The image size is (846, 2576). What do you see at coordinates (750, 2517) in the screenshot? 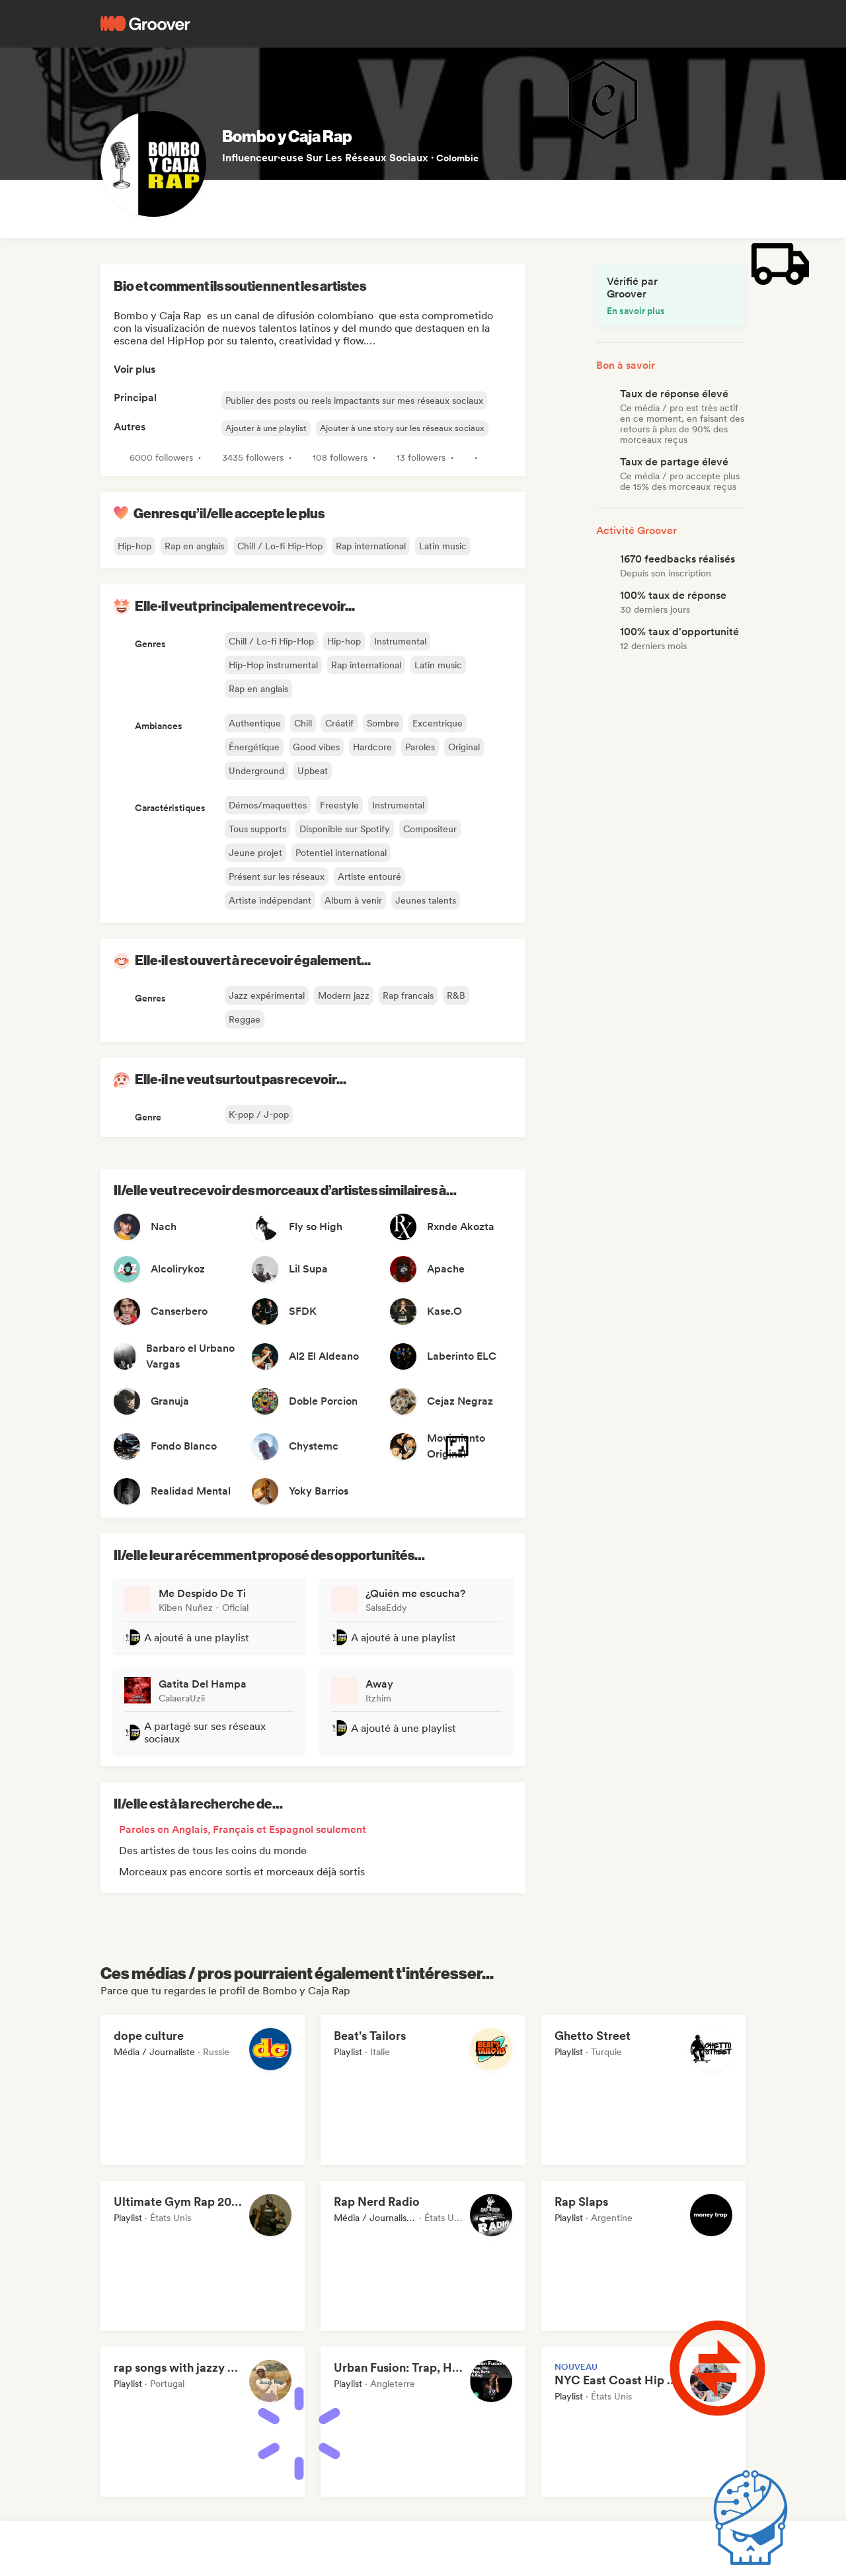
I see `visit the Root Me cybersecurity learning platform` at bounding box center [750, 2517].